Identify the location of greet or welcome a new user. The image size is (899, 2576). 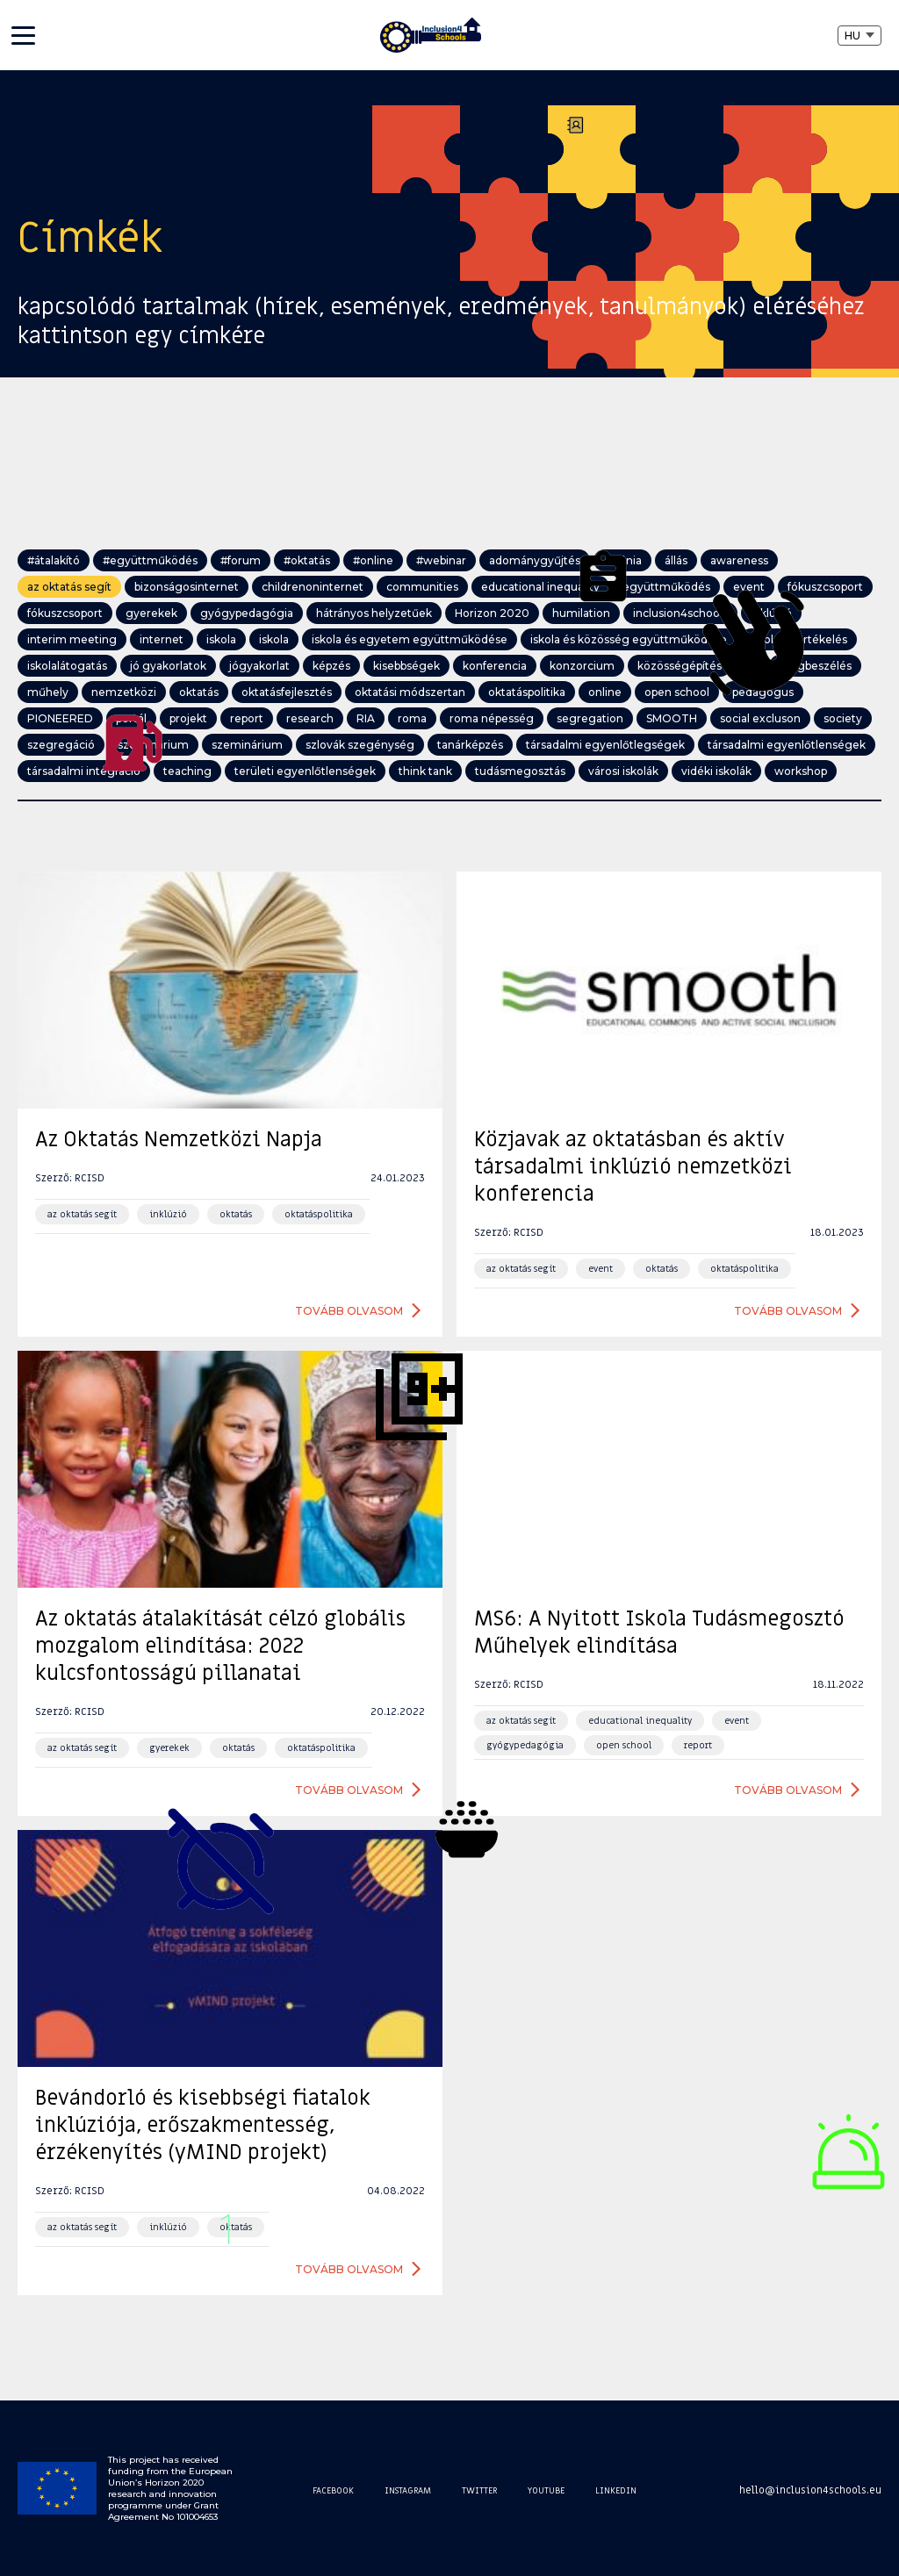
(753, 641).